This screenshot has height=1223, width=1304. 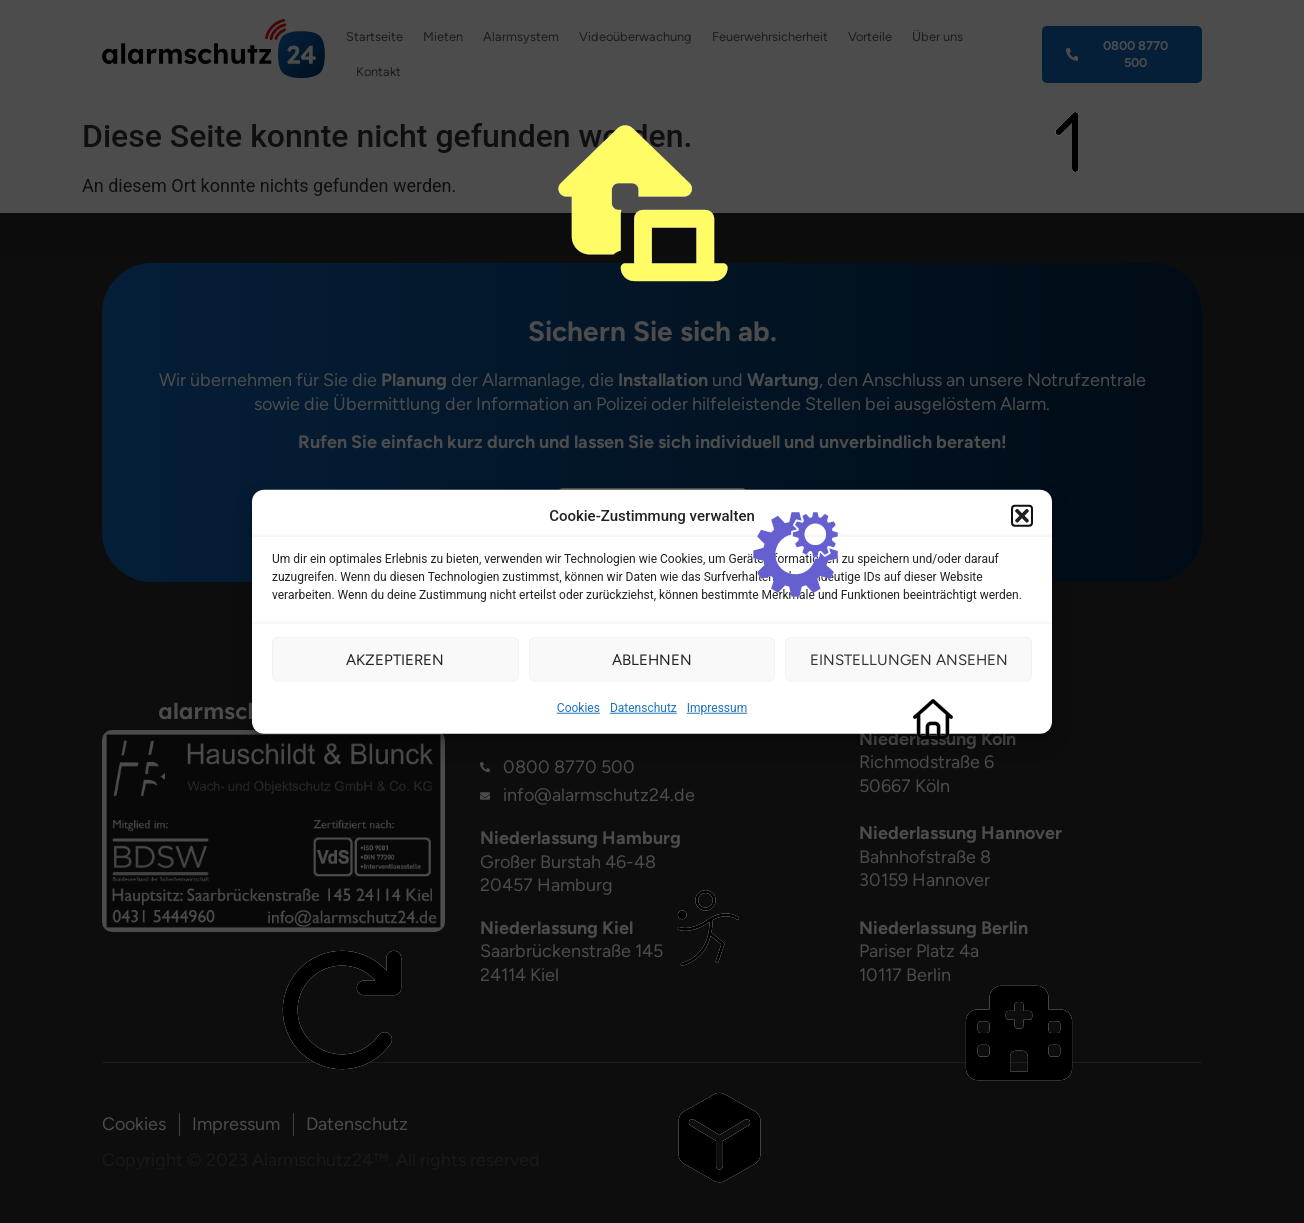 I want to click on find nearby hospitals or medical facilities, so click(x=1019, y=1033).